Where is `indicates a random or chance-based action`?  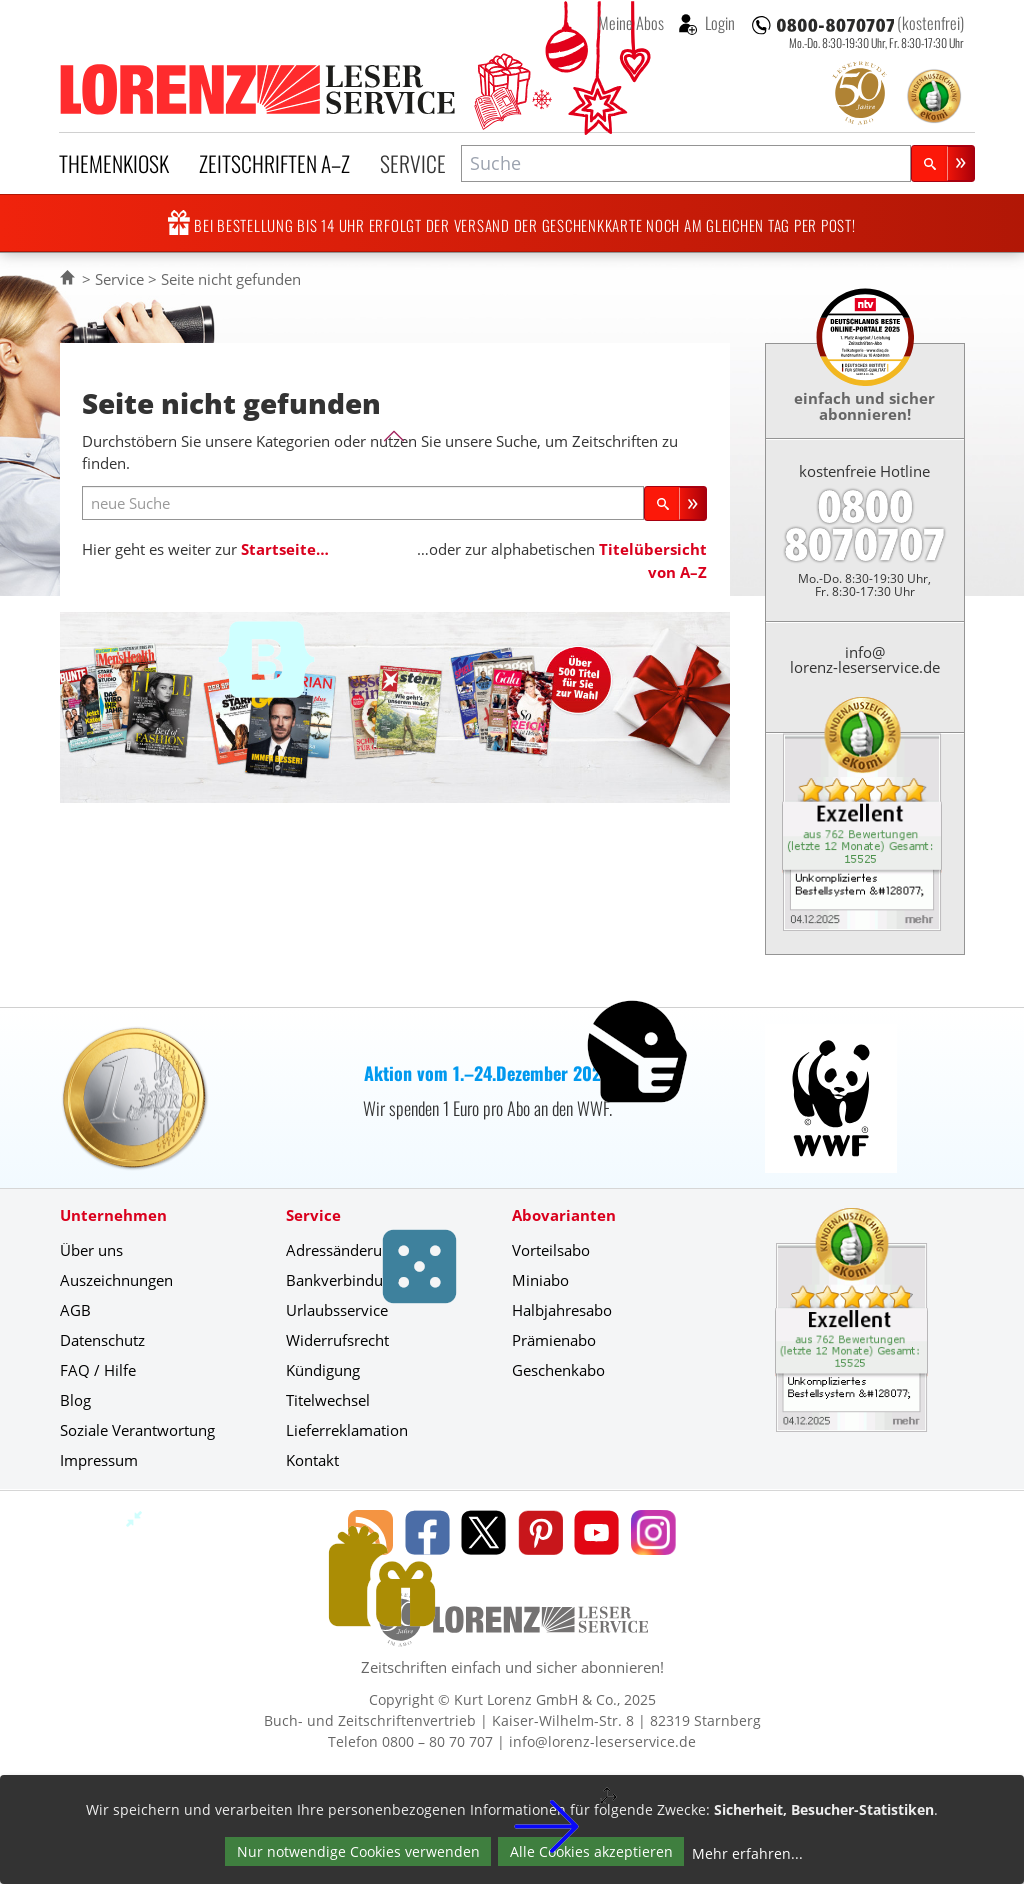
indicates a random or chance-based action is located at coordinates (419, 1266).